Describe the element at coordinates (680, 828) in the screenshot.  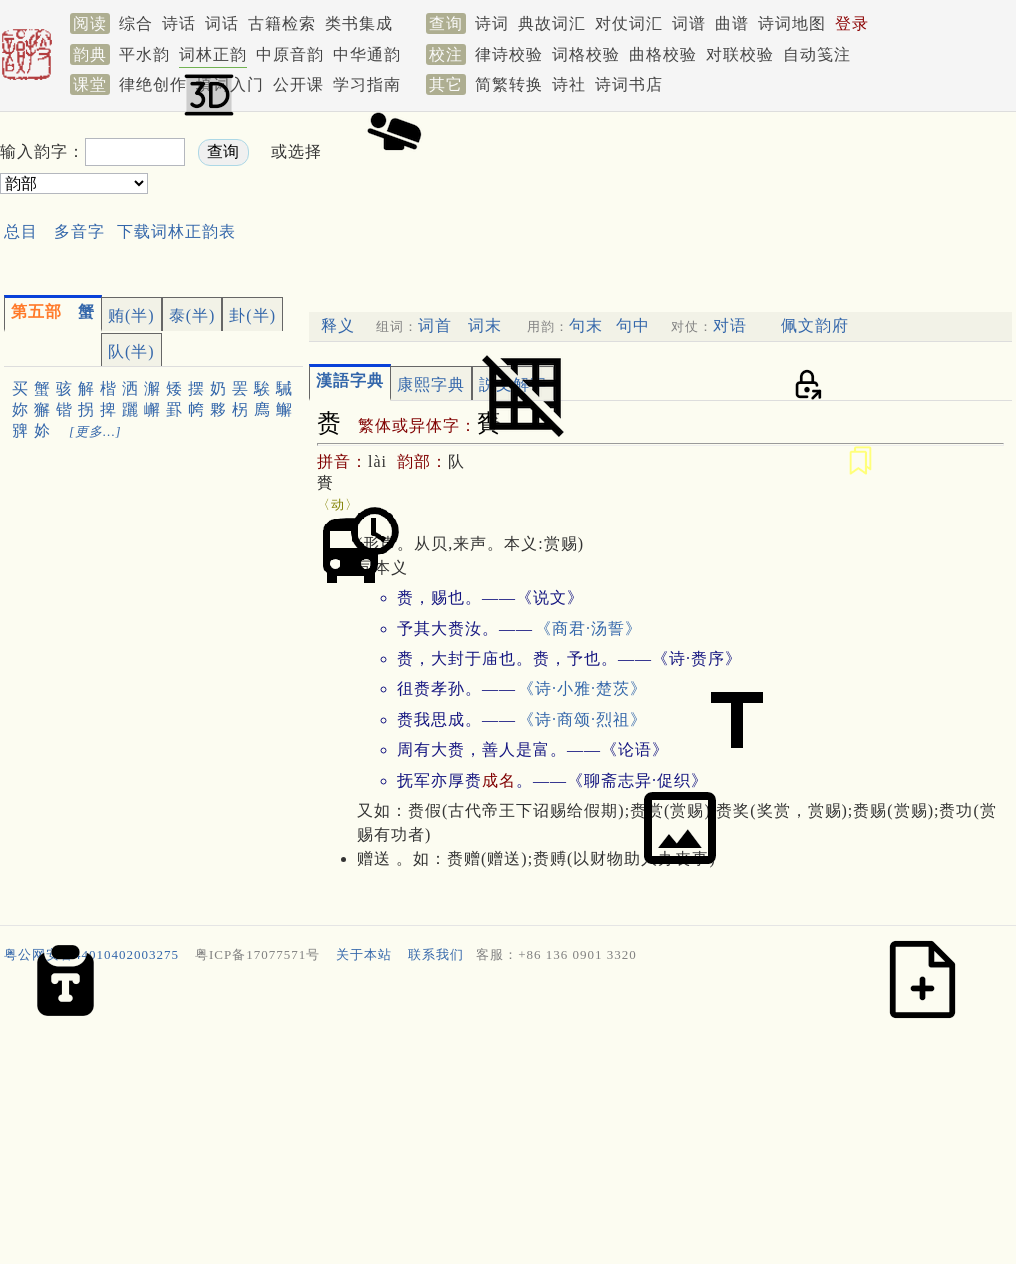
I see `view original image without cropping` at that location.